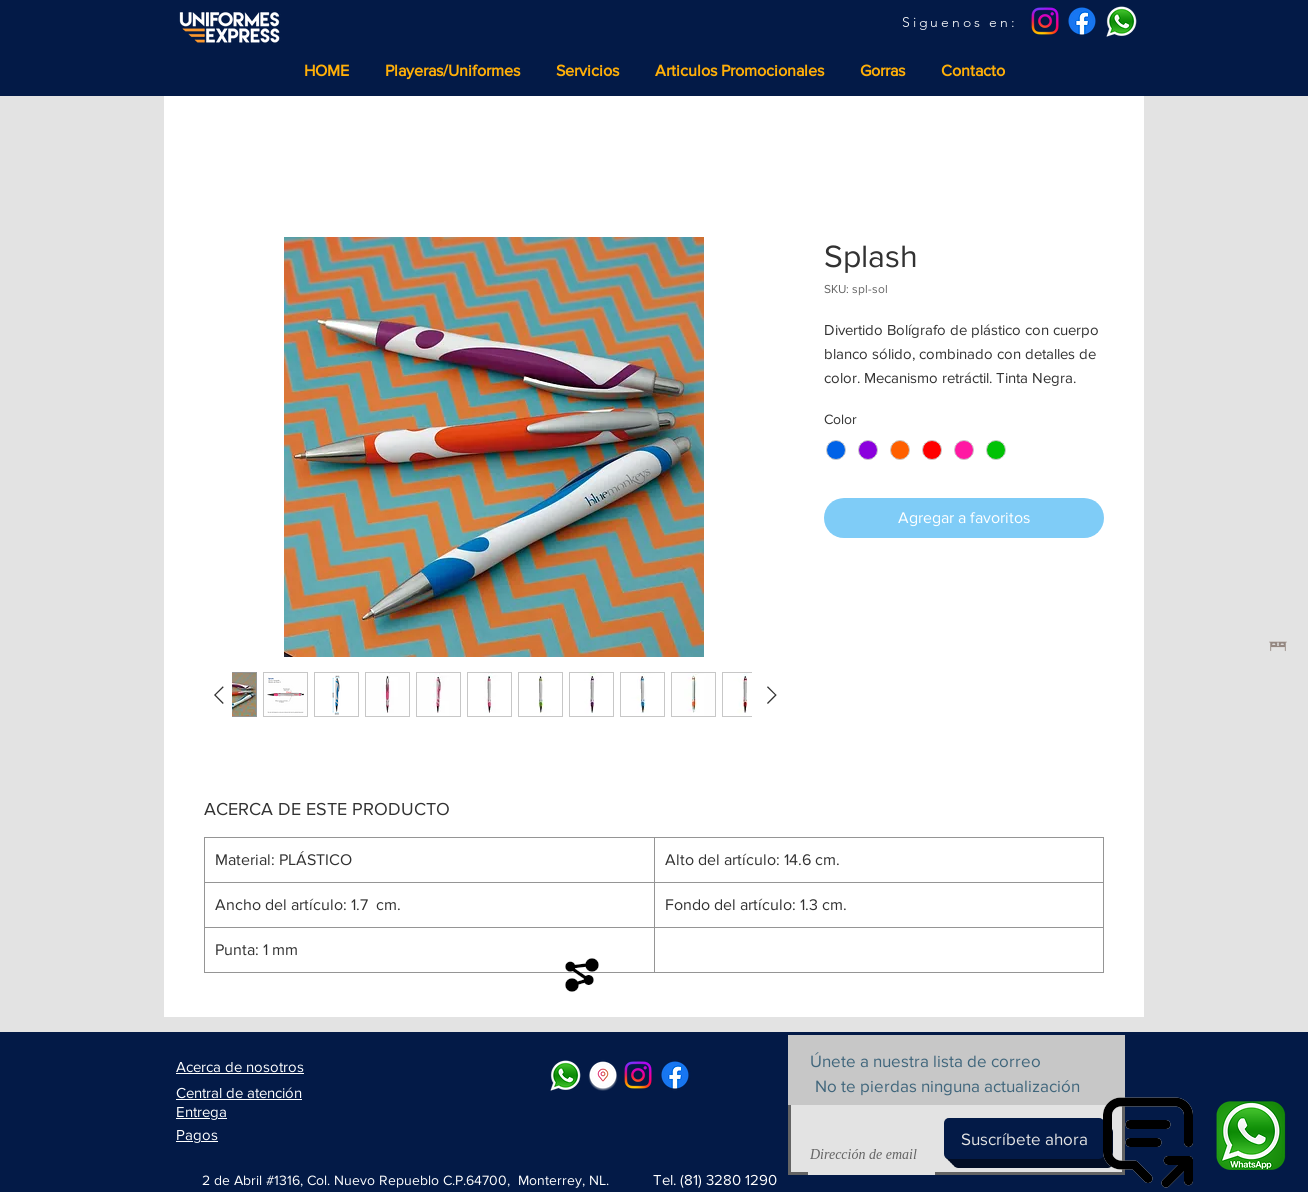 This screenshot has width=1308, height=1192. I want to click on access workspace or desk settings, so click(1278, 646).